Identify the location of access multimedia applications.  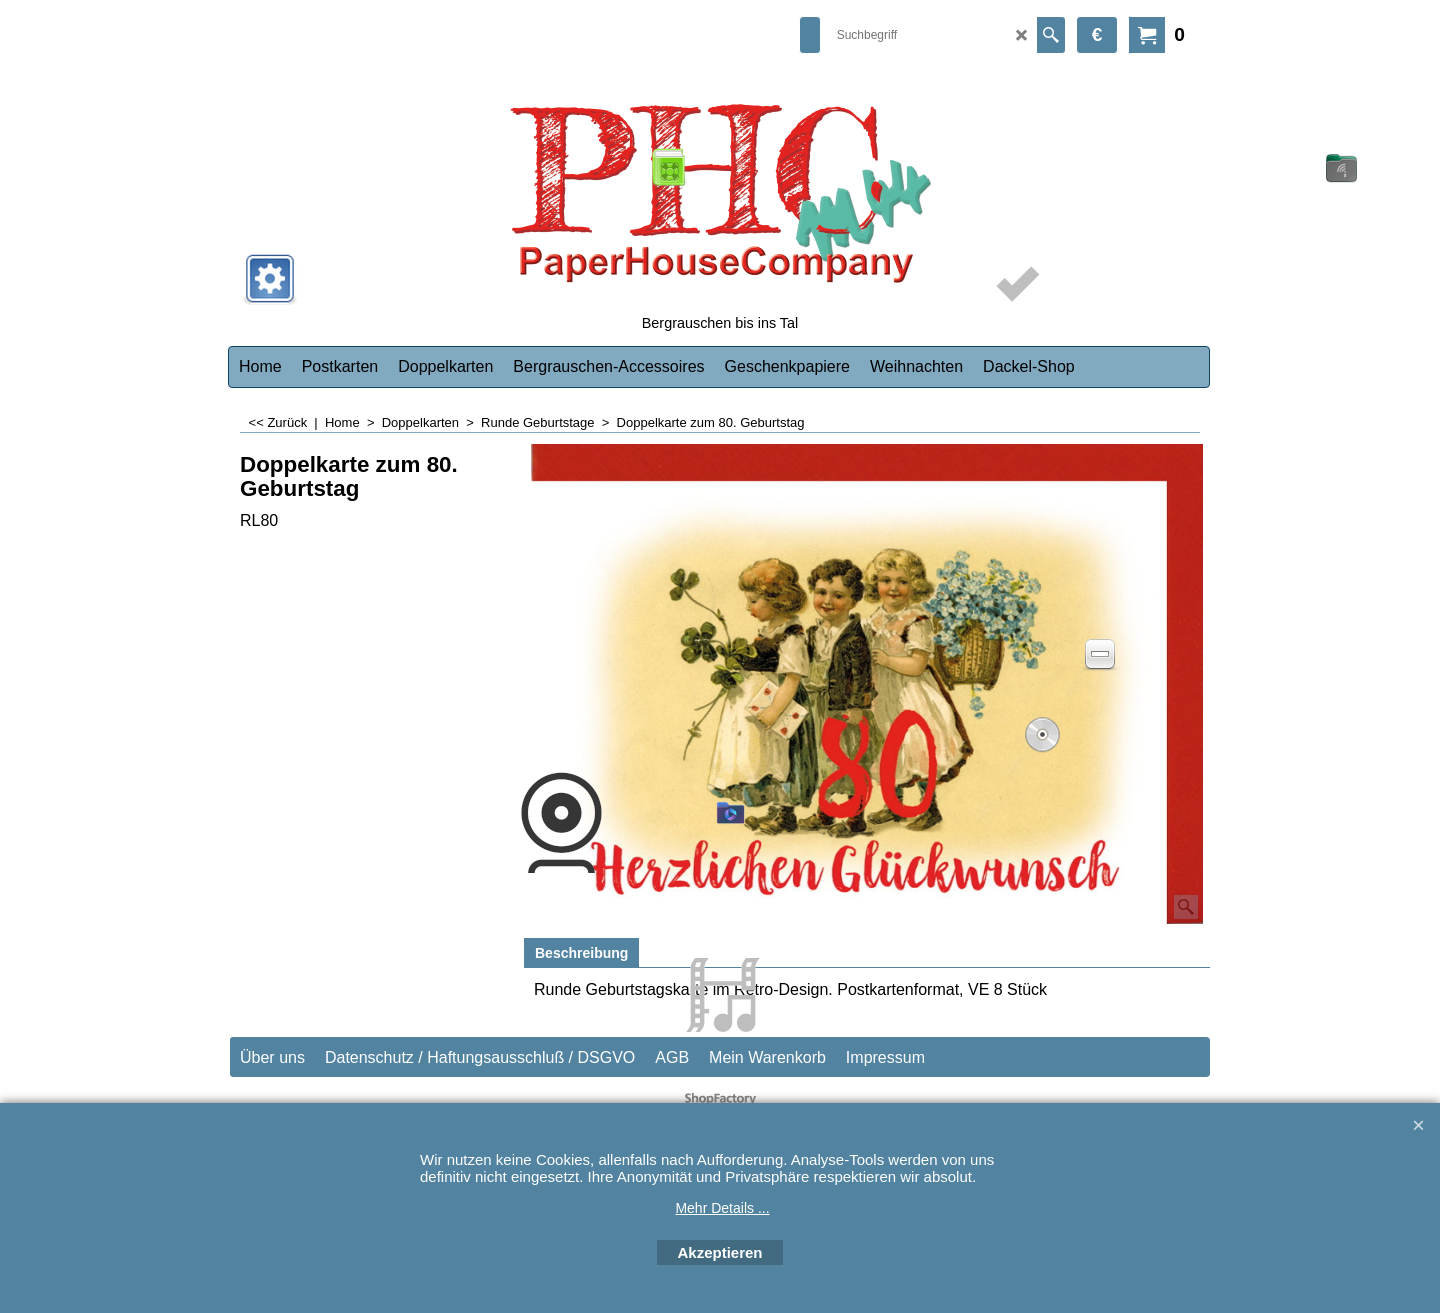
(723, 995).